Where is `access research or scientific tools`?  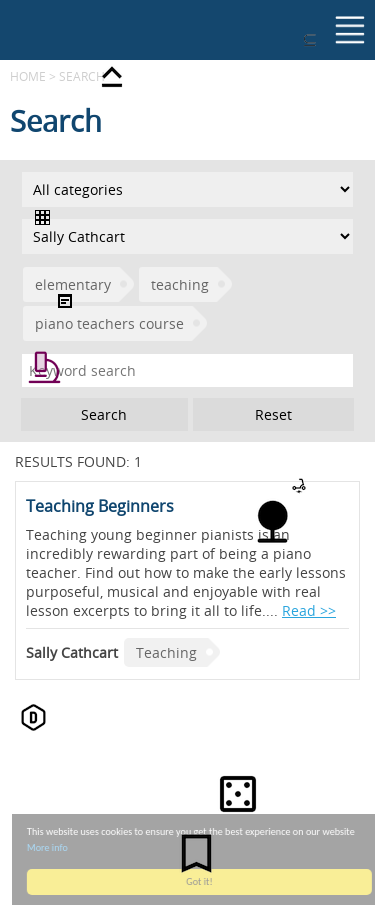
access research or scientific tools is located at coordinates (44, 368).